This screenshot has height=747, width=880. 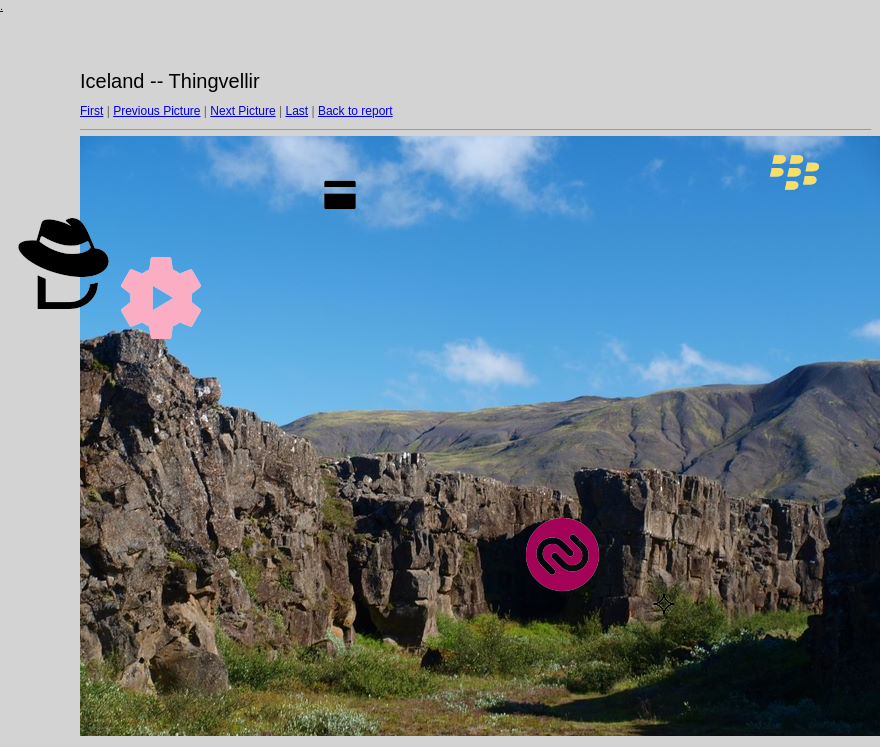 I want to click on access payment methods, so click(x=340, y=195).